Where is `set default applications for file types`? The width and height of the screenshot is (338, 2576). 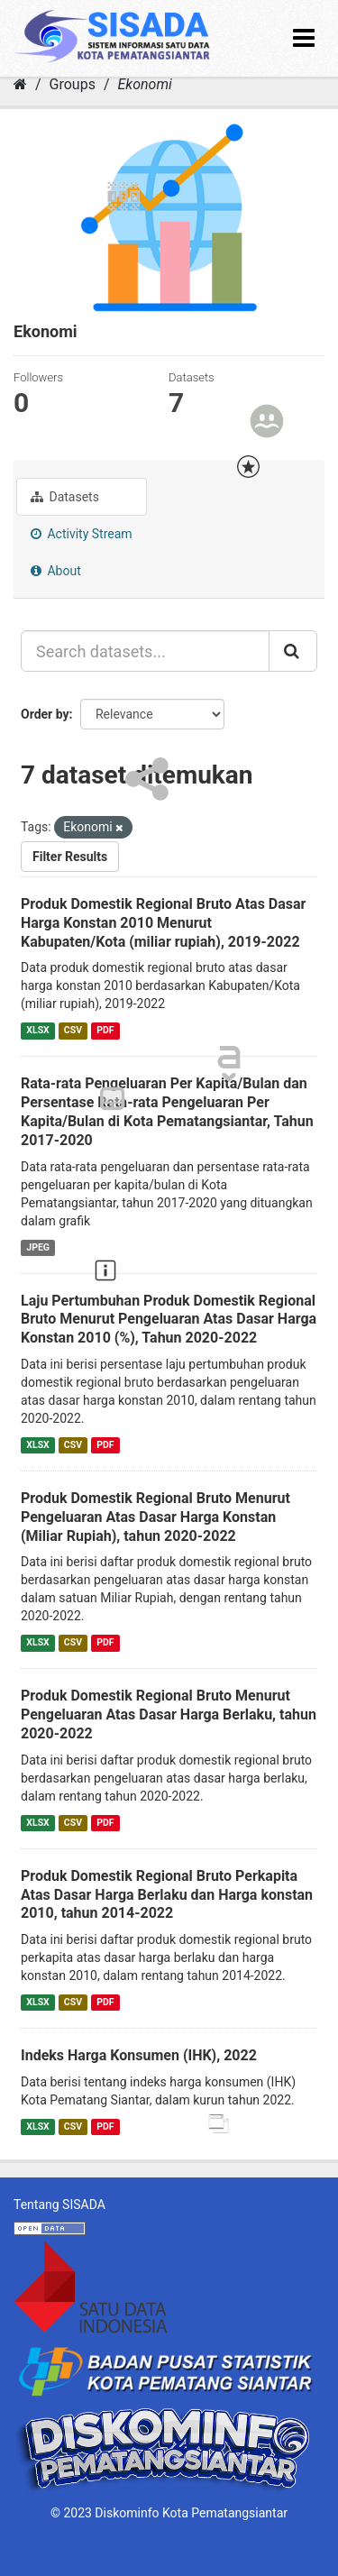 set default applications for file types is located at coordinates (248, 466).